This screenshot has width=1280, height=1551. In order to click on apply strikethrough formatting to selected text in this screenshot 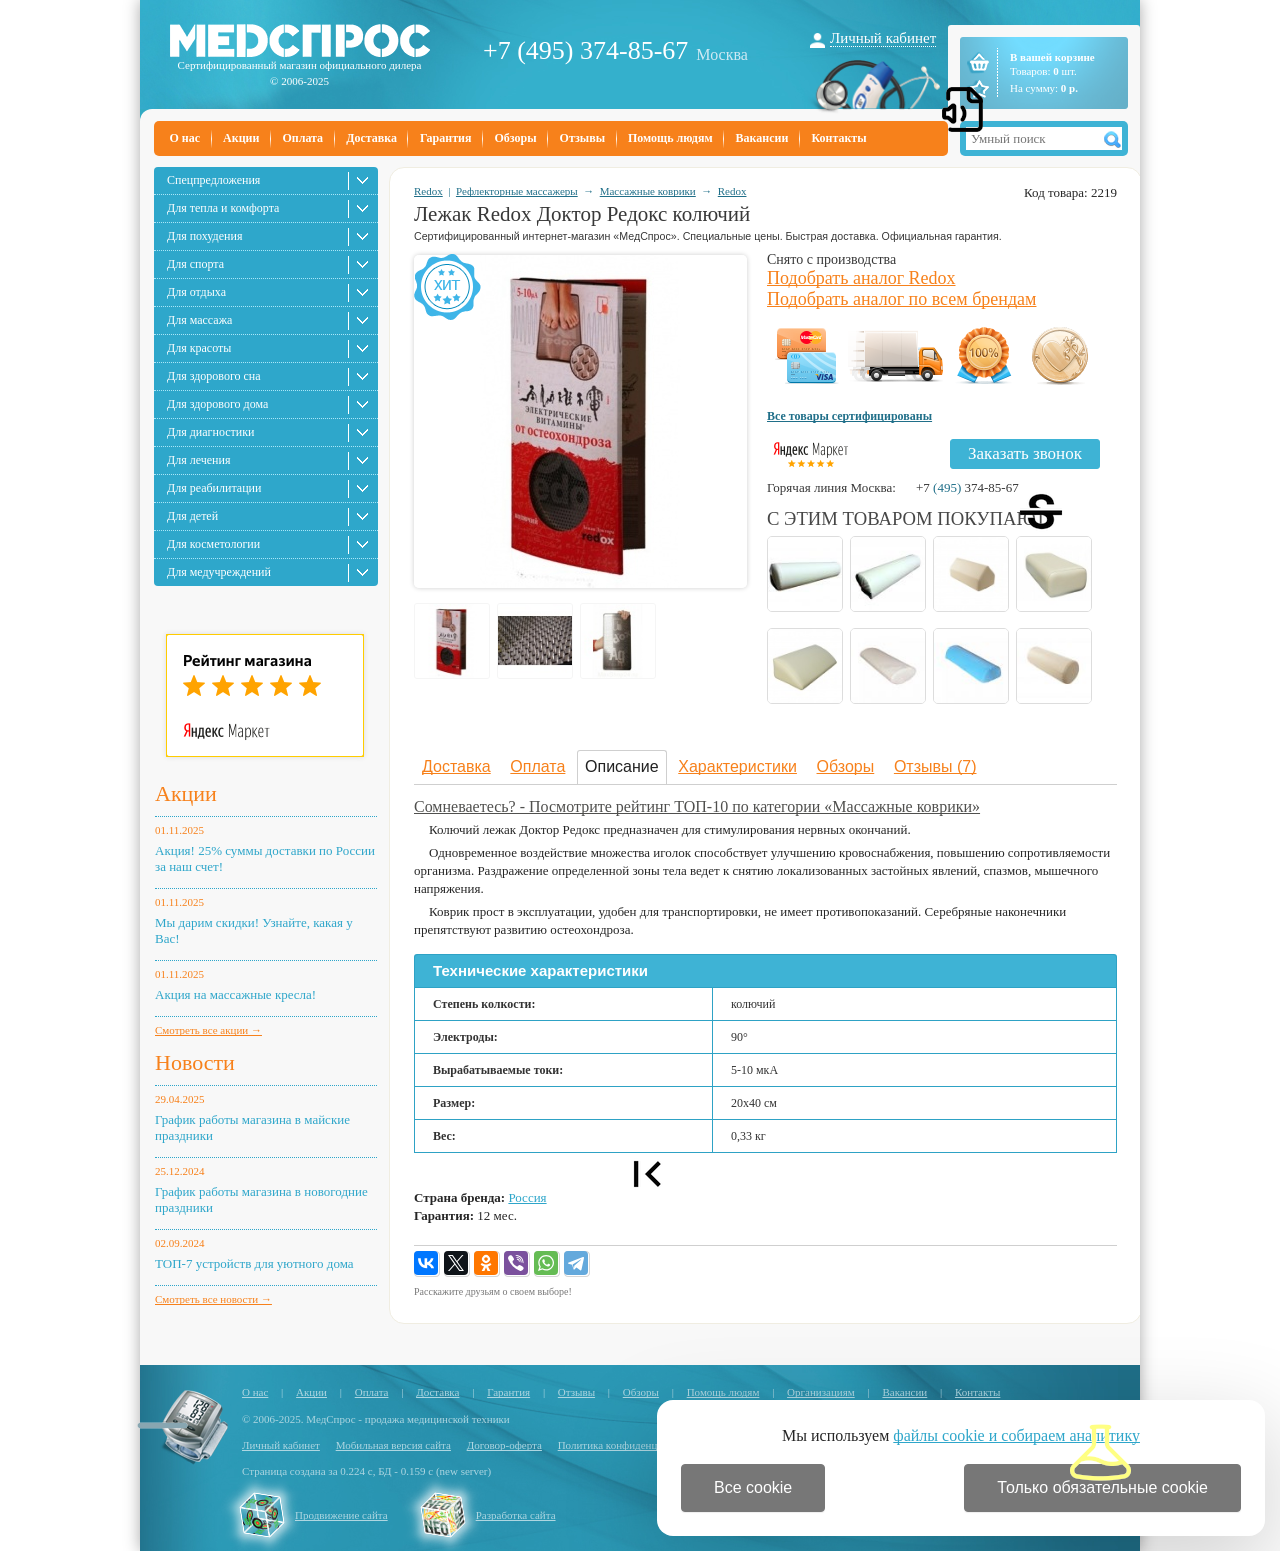, I will do `click(1041, 515)`.